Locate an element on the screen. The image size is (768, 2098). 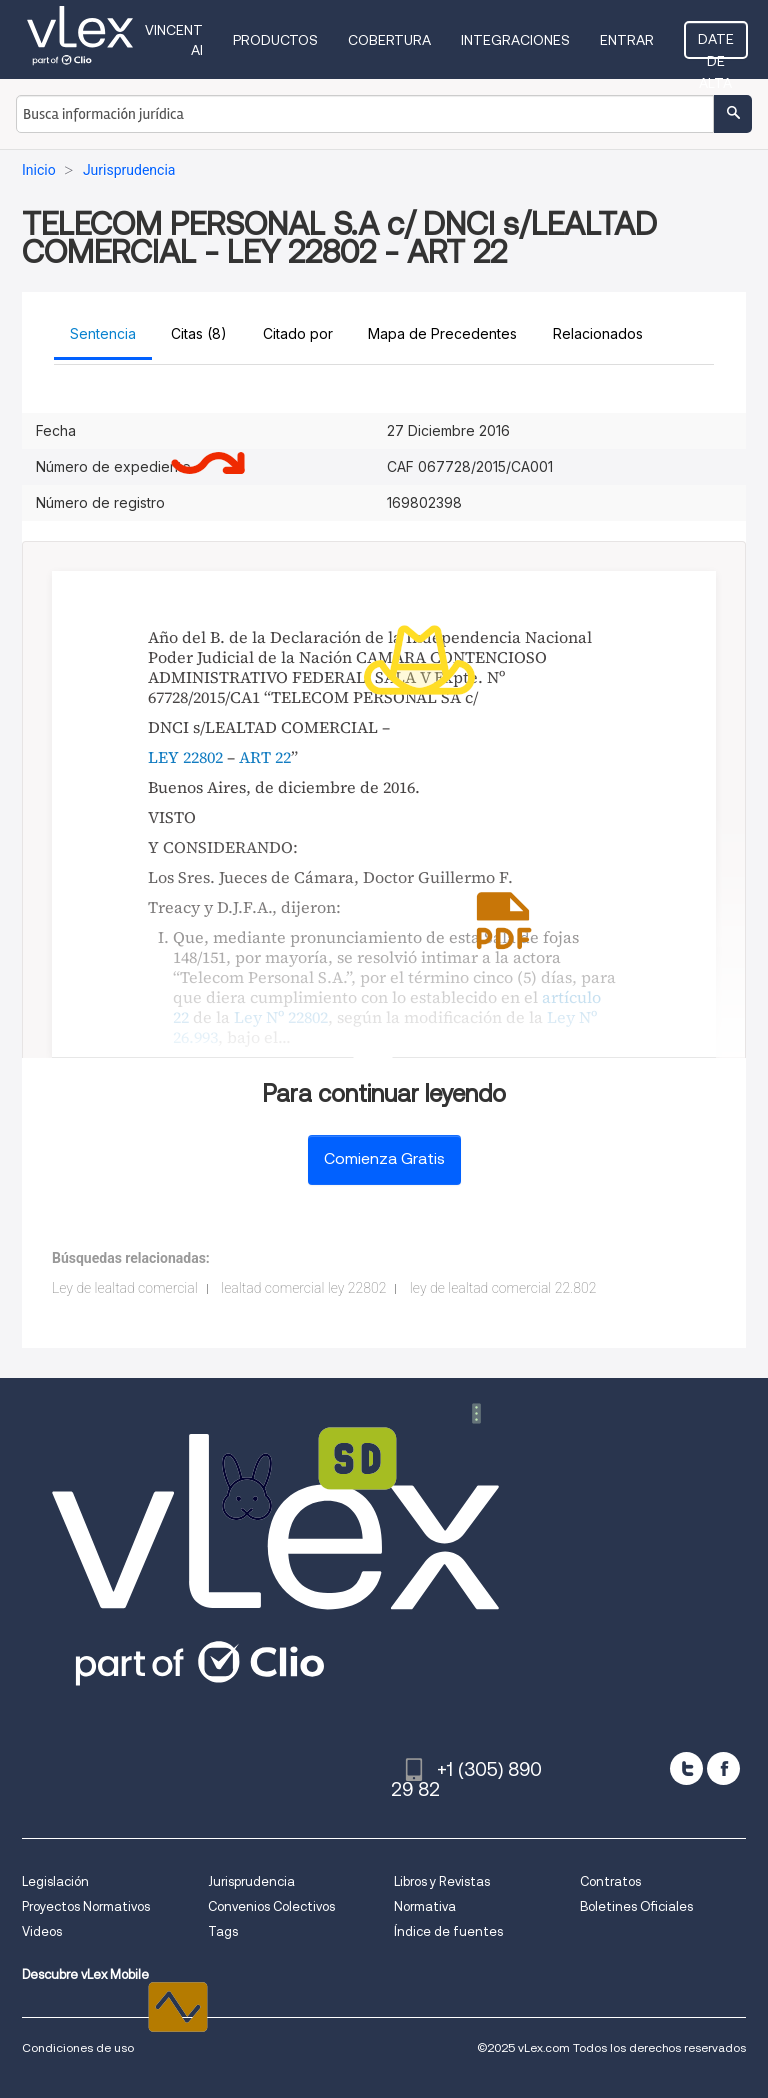
access pet or animal-related features is located at coordinates (247, 1488).